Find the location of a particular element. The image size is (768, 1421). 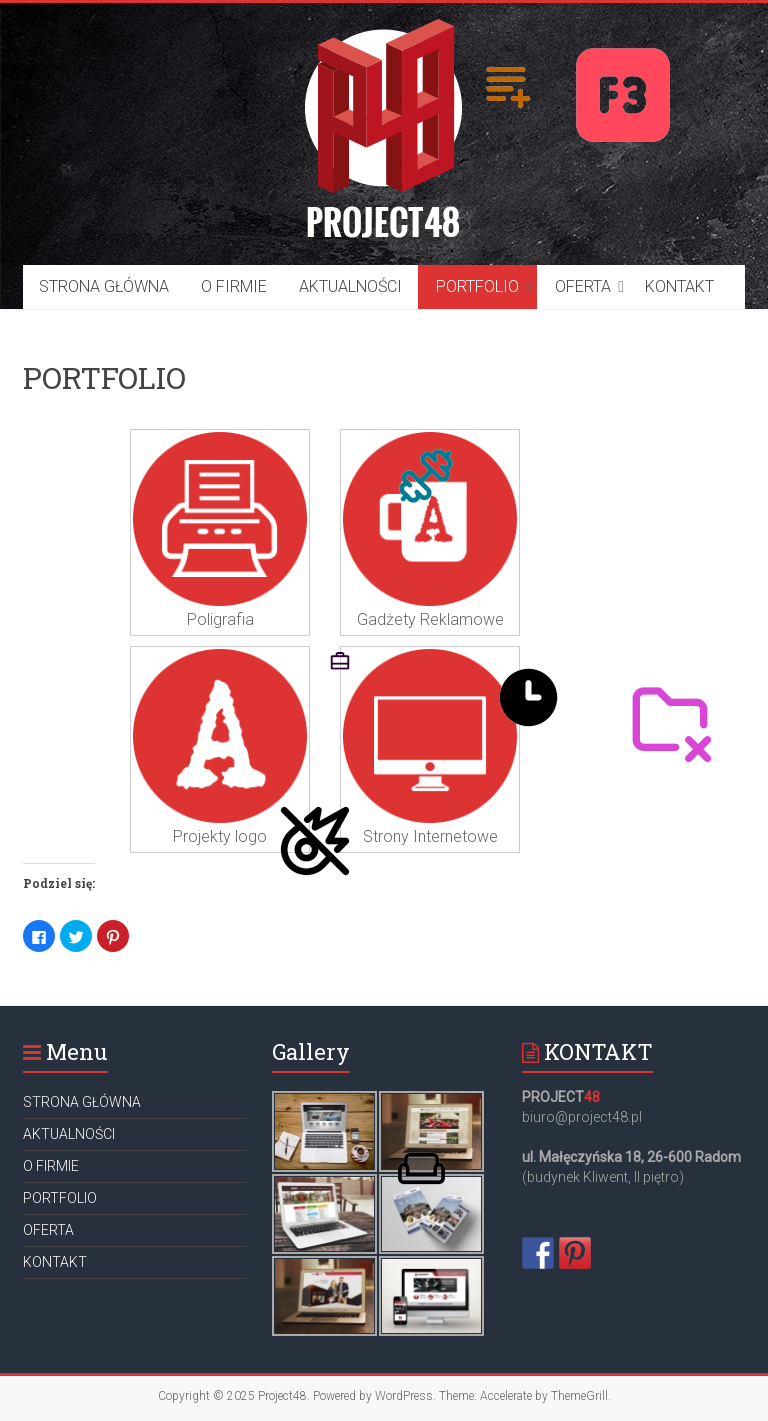

disable meteor or impact effects is located at coordinates (315, 841).